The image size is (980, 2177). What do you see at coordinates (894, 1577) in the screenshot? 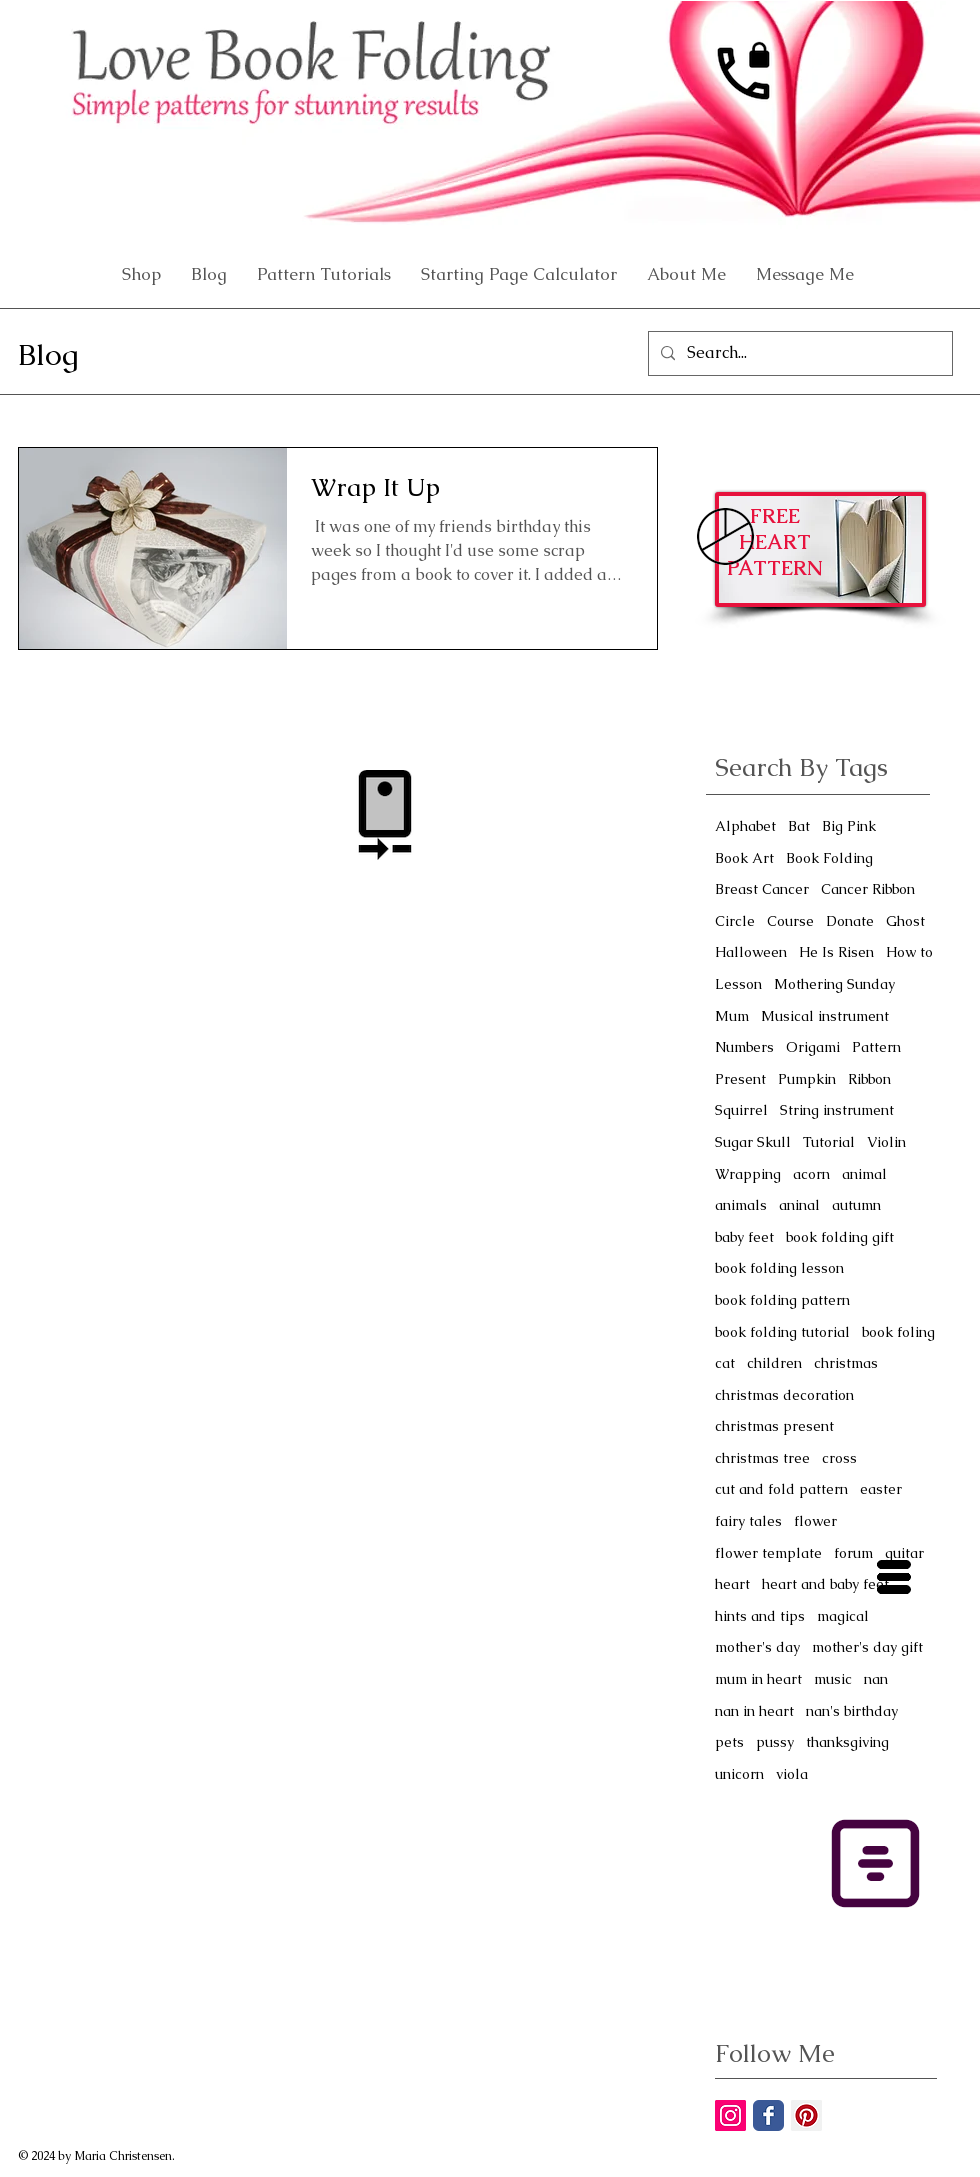
I see `view data in row format` at bounding box center [894, 1577].